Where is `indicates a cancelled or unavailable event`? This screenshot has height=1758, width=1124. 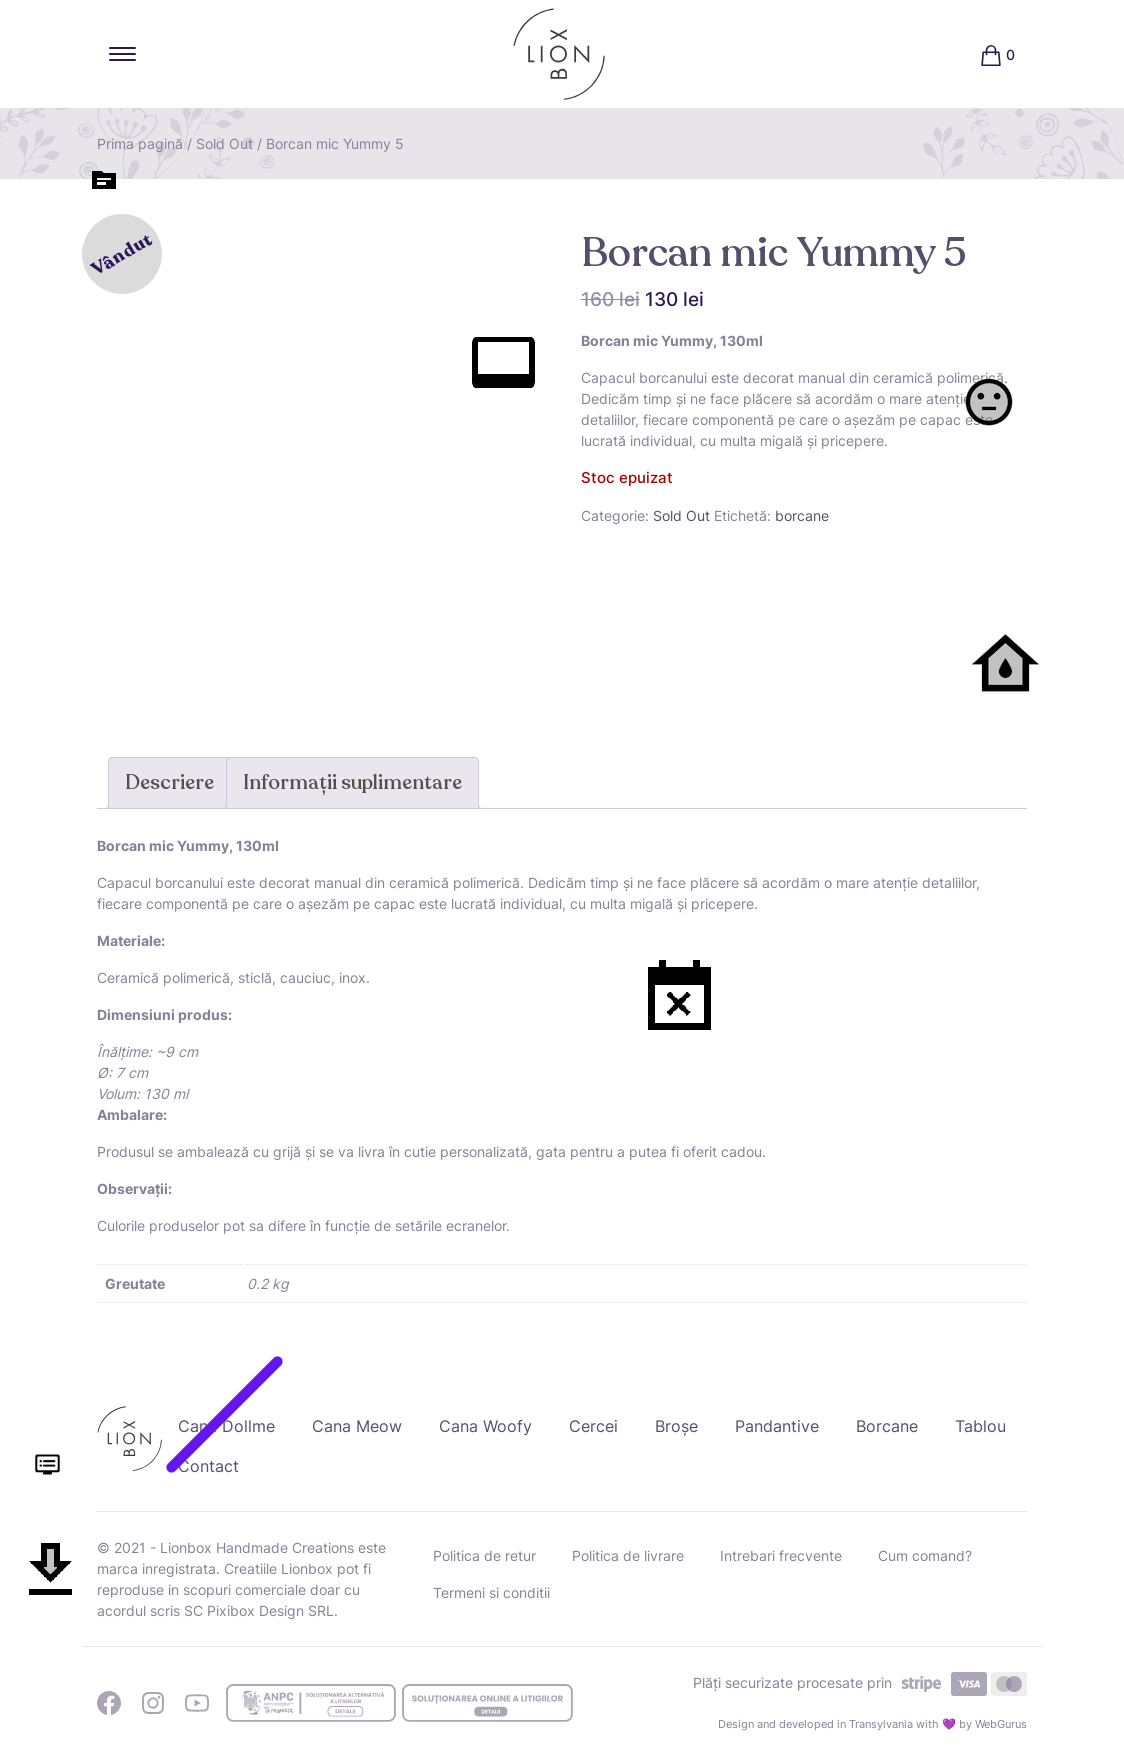 indicates a cancelled or unavailable event is located at coordinates (679, 998).